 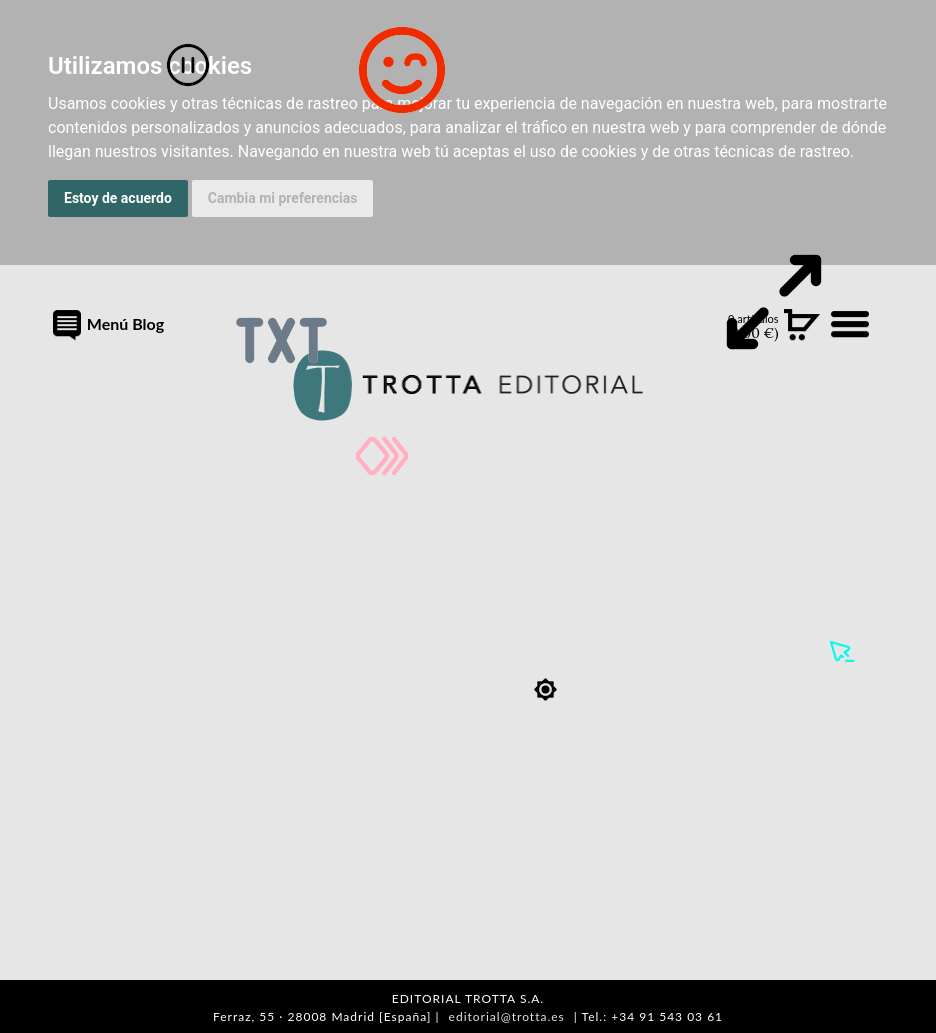 I want to click on adjust screen brightness settings, so click(x=545, y=689).